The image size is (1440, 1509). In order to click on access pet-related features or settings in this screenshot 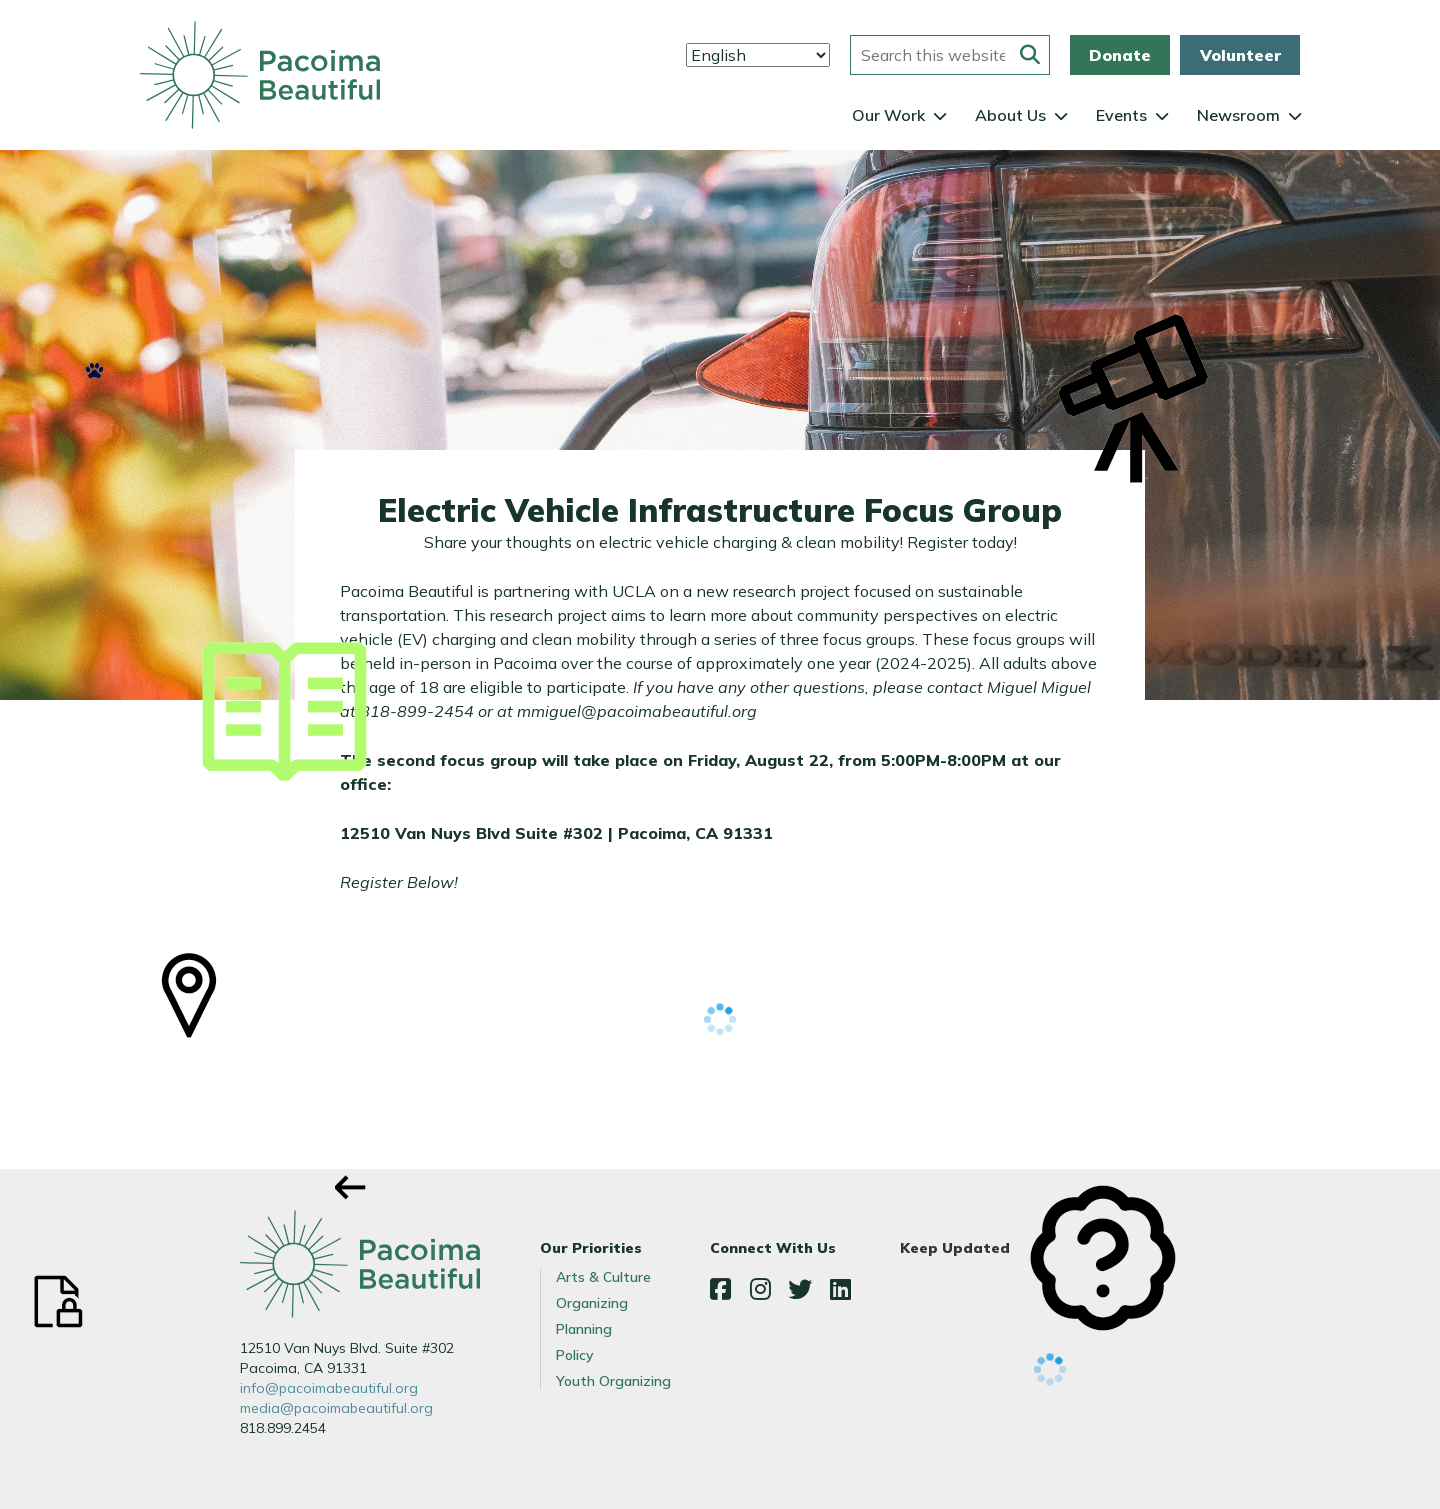, I will do `click(94, 370)`.